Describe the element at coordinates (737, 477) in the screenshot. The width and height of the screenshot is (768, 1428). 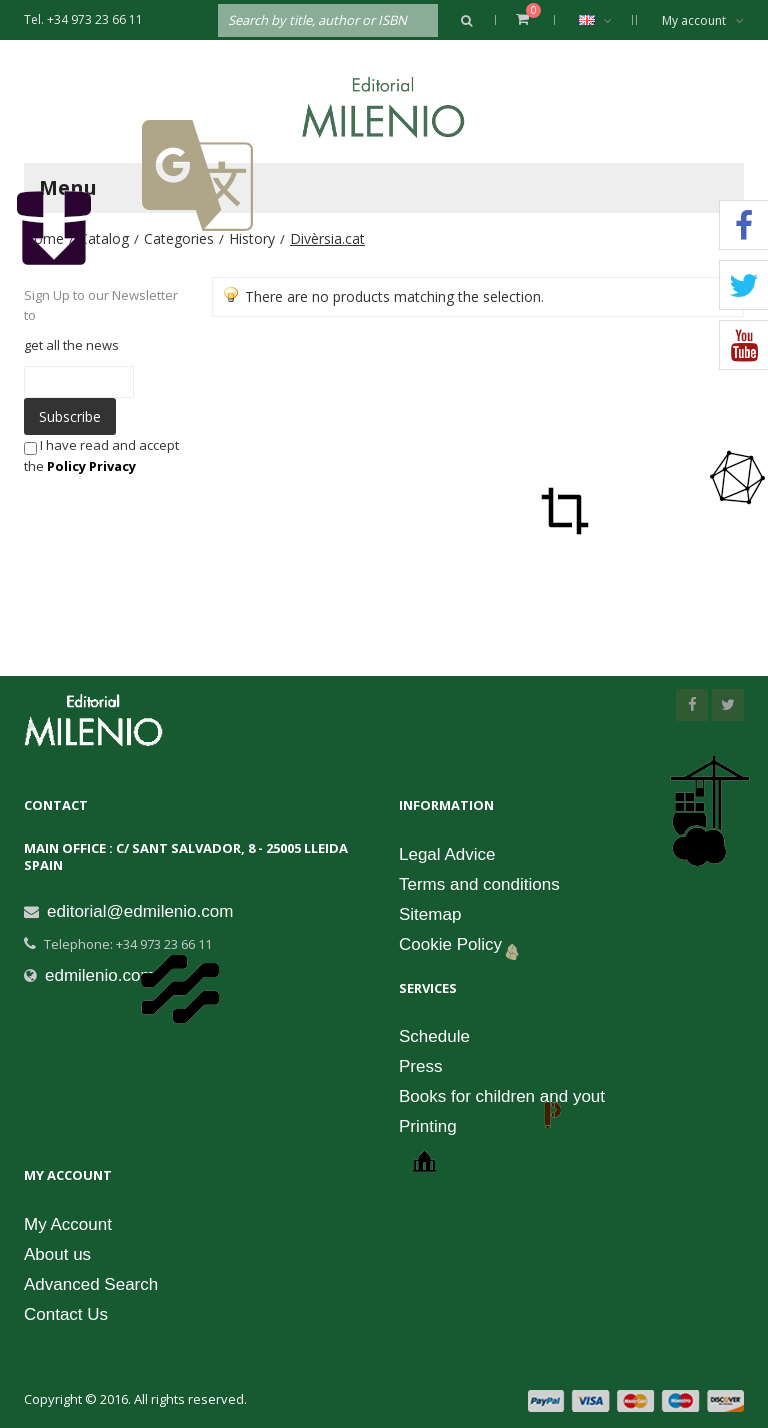
I see `ONNX (Open Neural Network Exchange) logo` at that location.